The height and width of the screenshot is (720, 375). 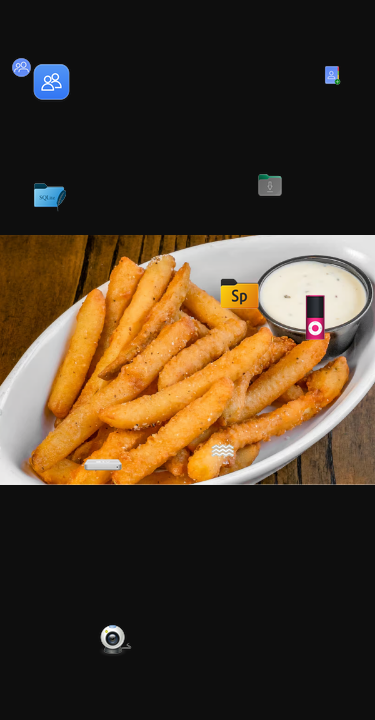 I want to click on indicates foggy weather conditions, so click(x=223, y=450).